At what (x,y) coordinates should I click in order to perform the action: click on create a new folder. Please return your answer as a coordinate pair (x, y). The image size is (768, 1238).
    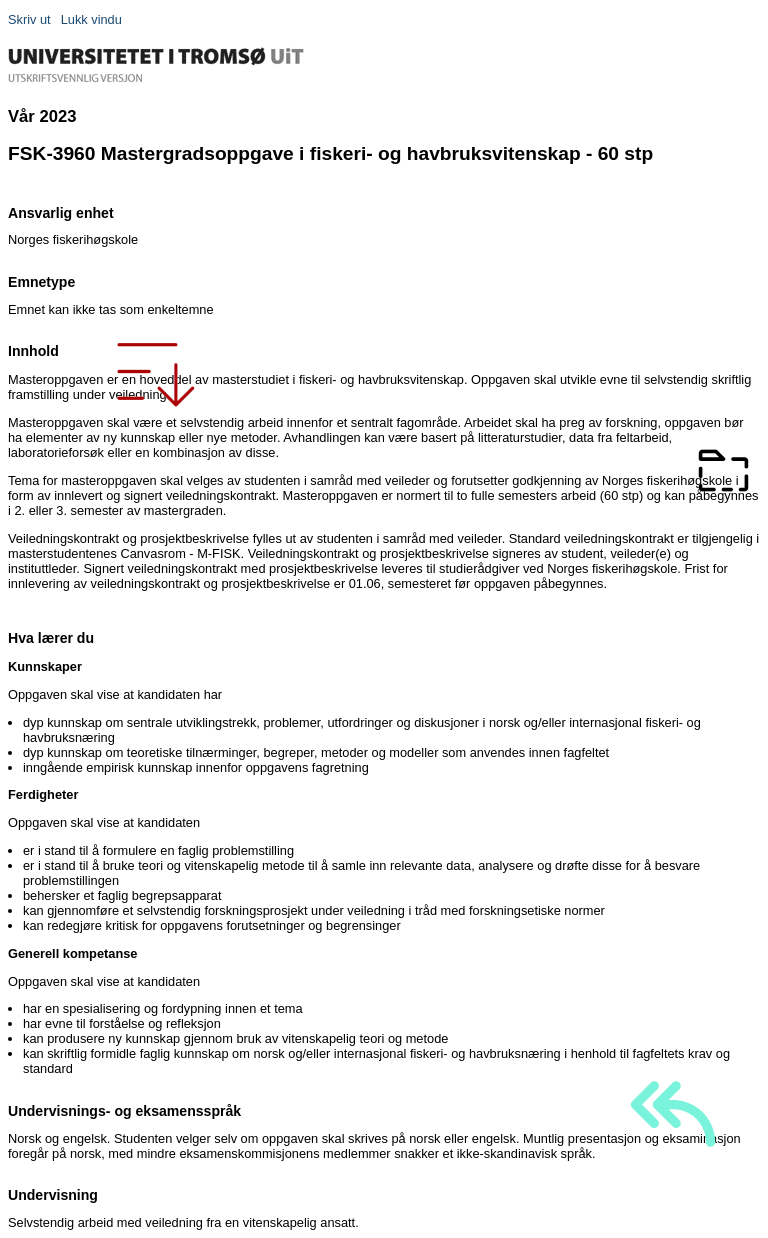
    Looking at the image, I should click on (723, 470).